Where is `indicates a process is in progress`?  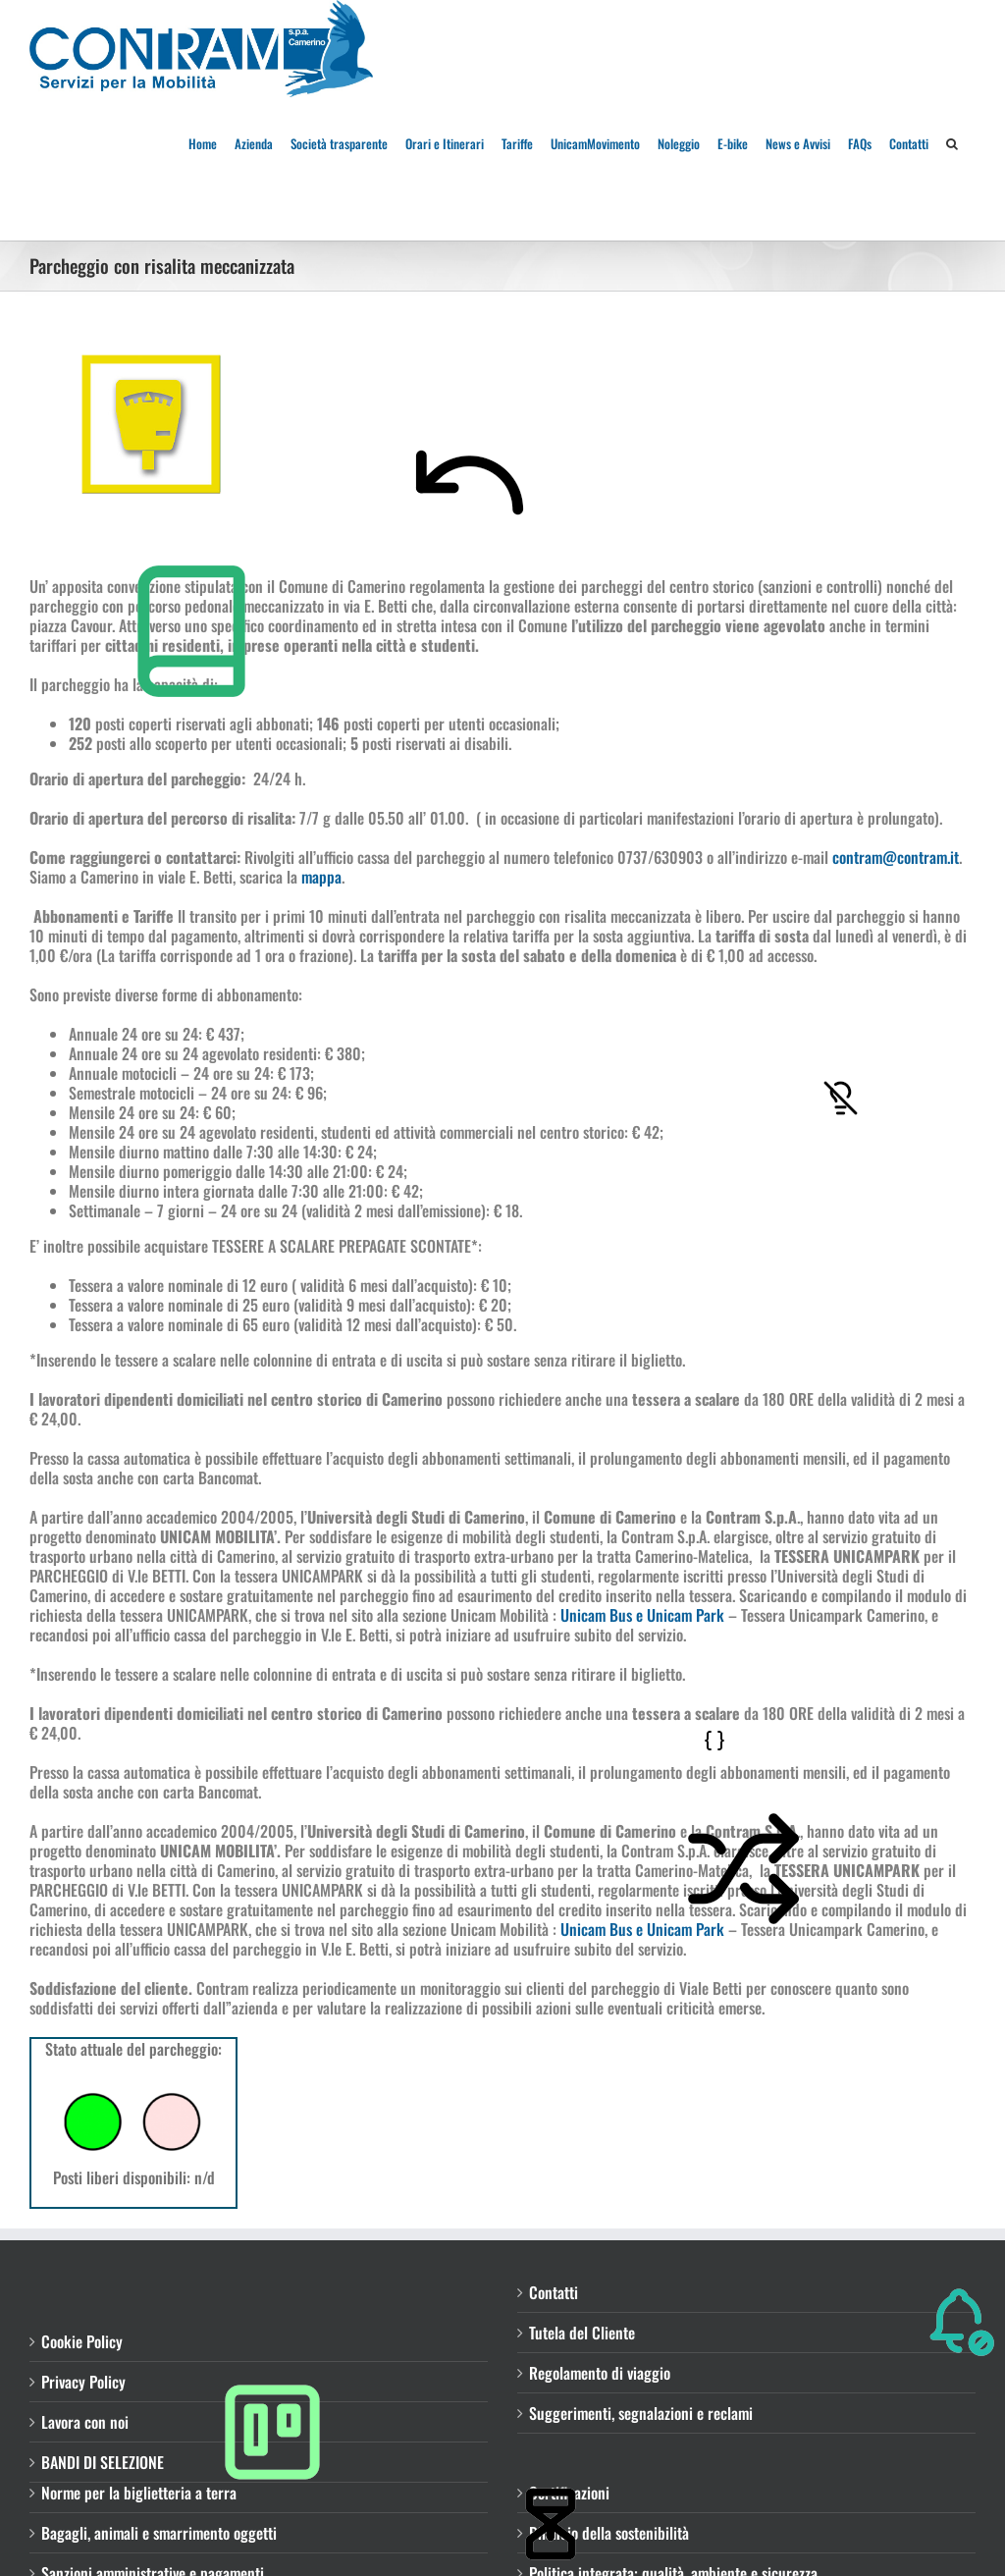
indicates a process is in progress is located at coordinates (551, 2524).